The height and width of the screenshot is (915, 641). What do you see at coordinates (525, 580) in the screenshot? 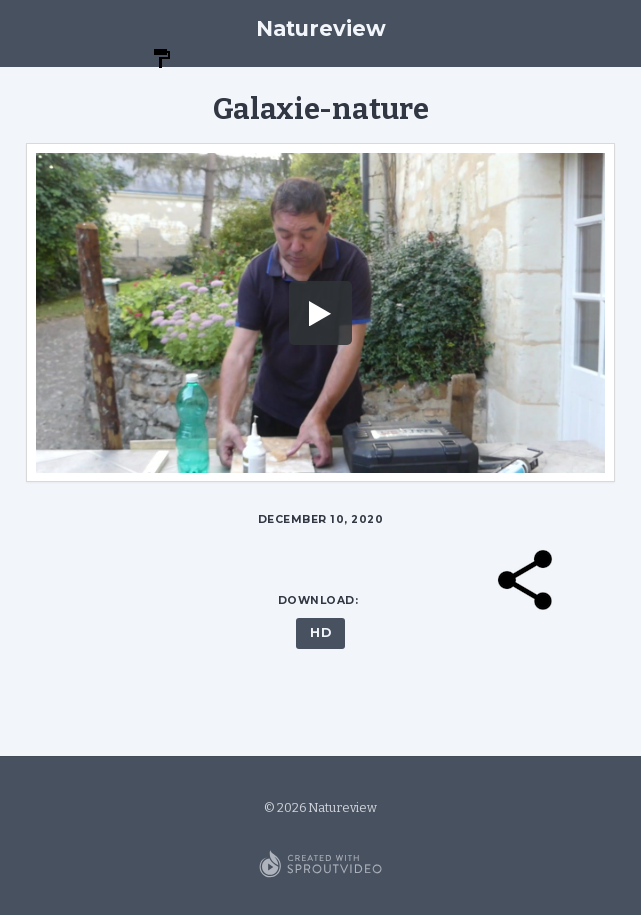
I see `share this content with others` at bounding box center [525, 580].